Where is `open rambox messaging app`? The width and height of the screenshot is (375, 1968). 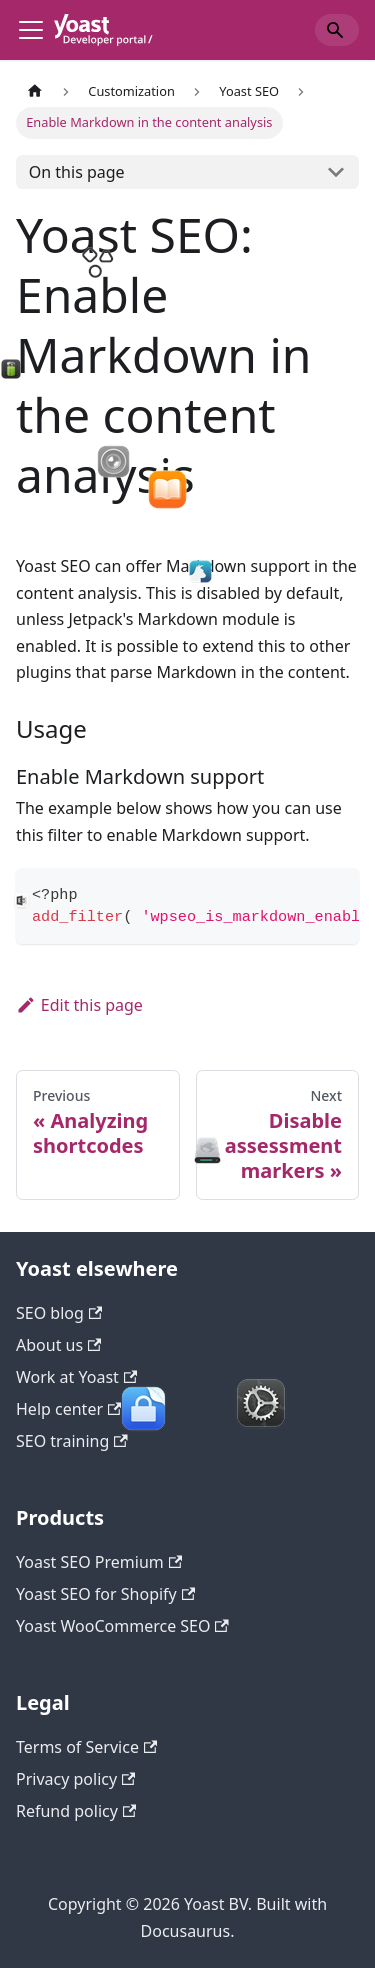 open rambox messaging app is located at coordinates (200, 571).